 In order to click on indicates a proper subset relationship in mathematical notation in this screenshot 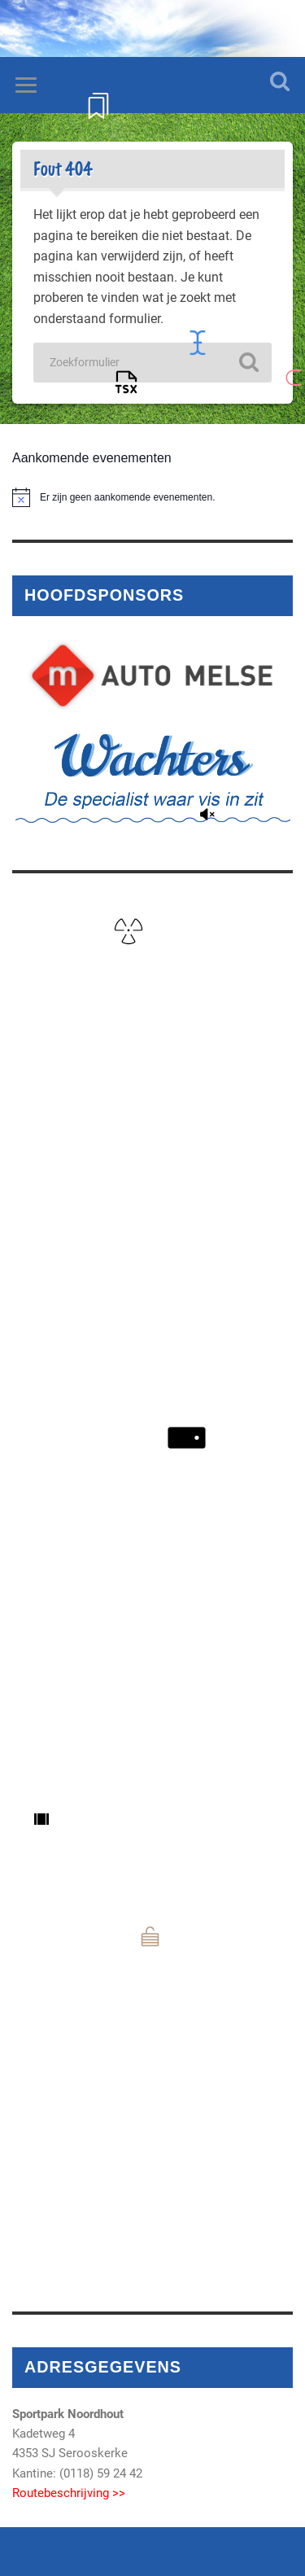, I will do `click(294, 378)`.